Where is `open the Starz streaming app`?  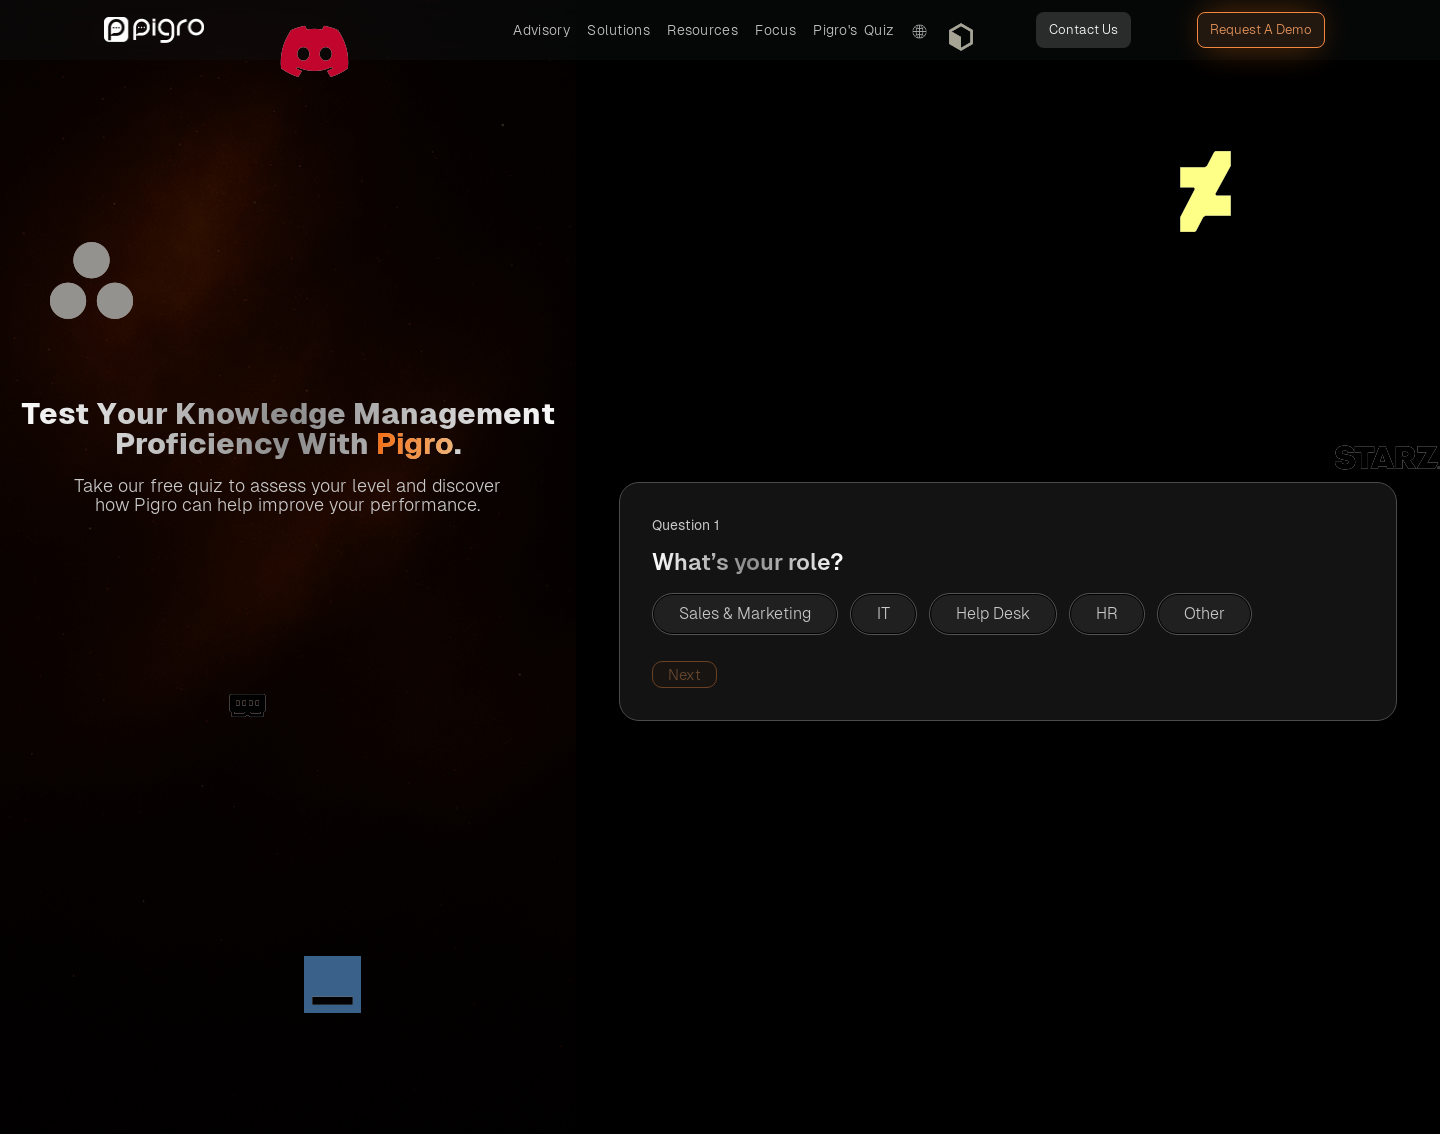 open the Starz streaming app is located at coordinates (1387, 457).